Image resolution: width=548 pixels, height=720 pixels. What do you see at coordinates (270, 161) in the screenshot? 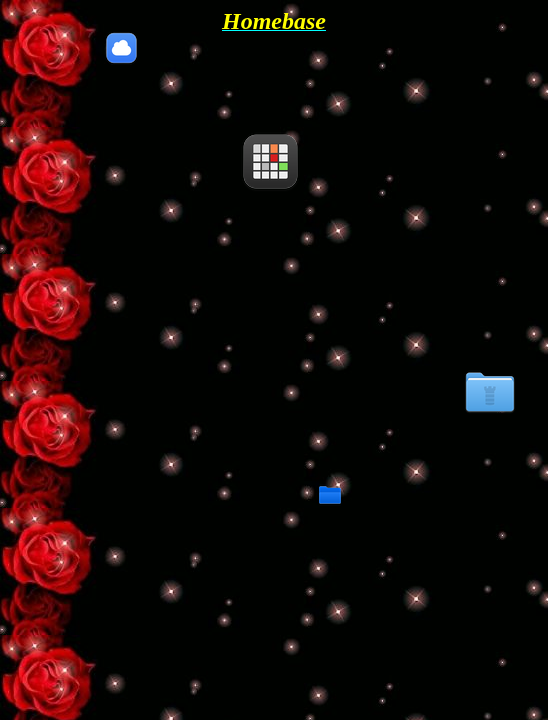
I see `open hitori puzzle game` at bounding box center [270, 161].